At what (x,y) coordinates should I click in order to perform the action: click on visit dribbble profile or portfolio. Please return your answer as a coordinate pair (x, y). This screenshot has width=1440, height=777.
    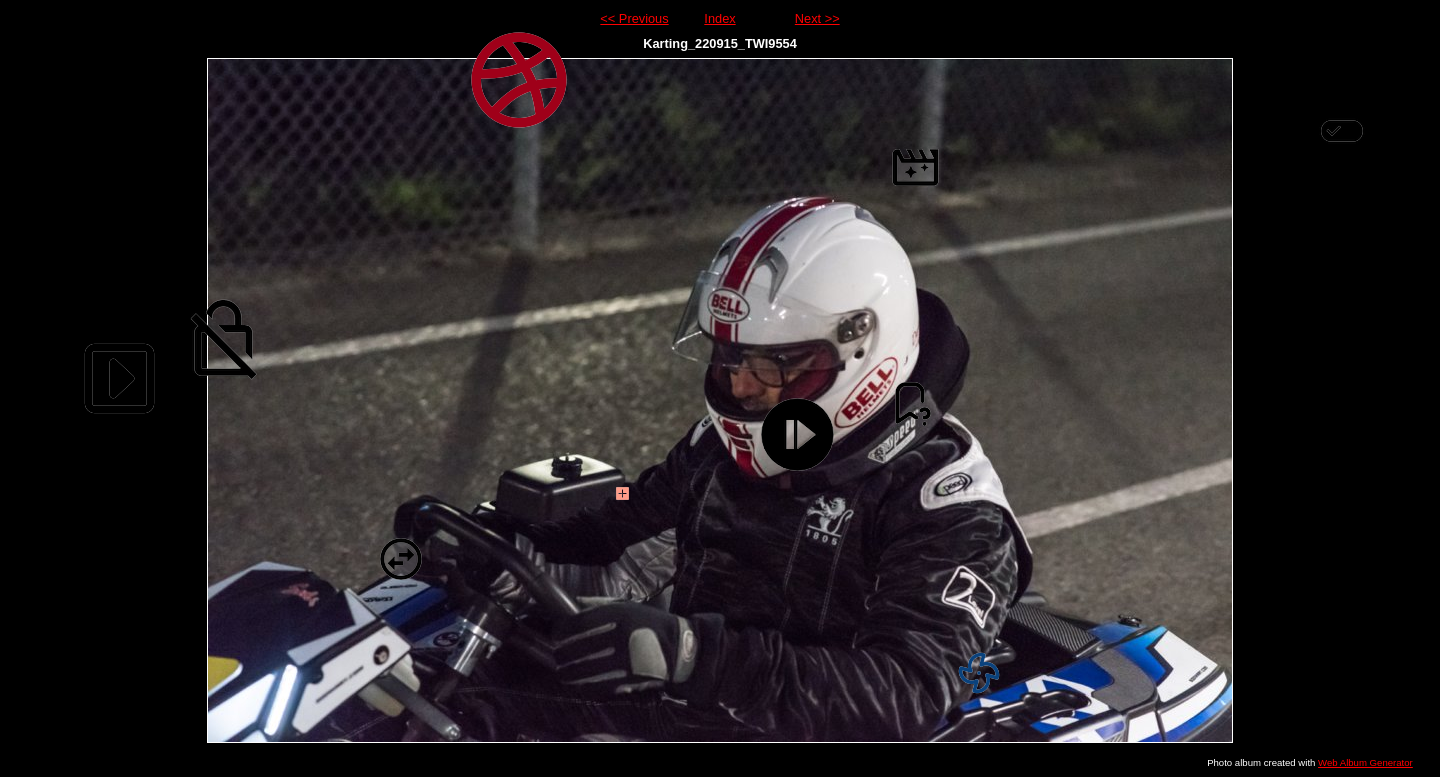
    Looking at the image, I should click on (519, 80).